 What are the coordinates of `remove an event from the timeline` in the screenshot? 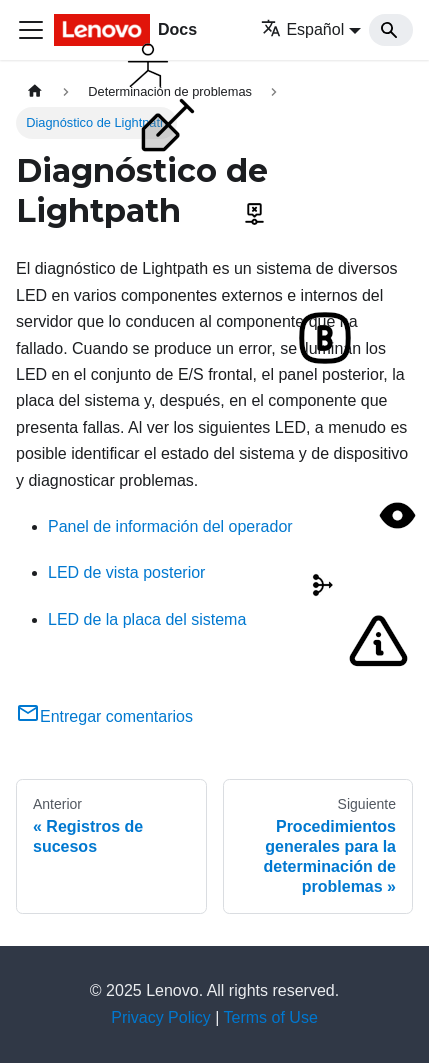 It's located at (254, 213).